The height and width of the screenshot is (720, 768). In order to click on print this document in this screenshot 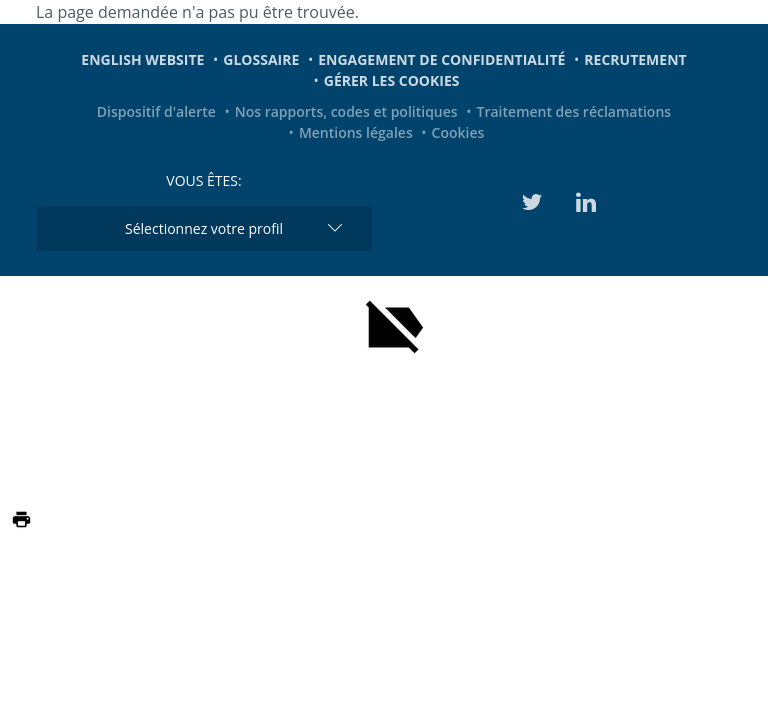, I will do `click(21, 519)`.